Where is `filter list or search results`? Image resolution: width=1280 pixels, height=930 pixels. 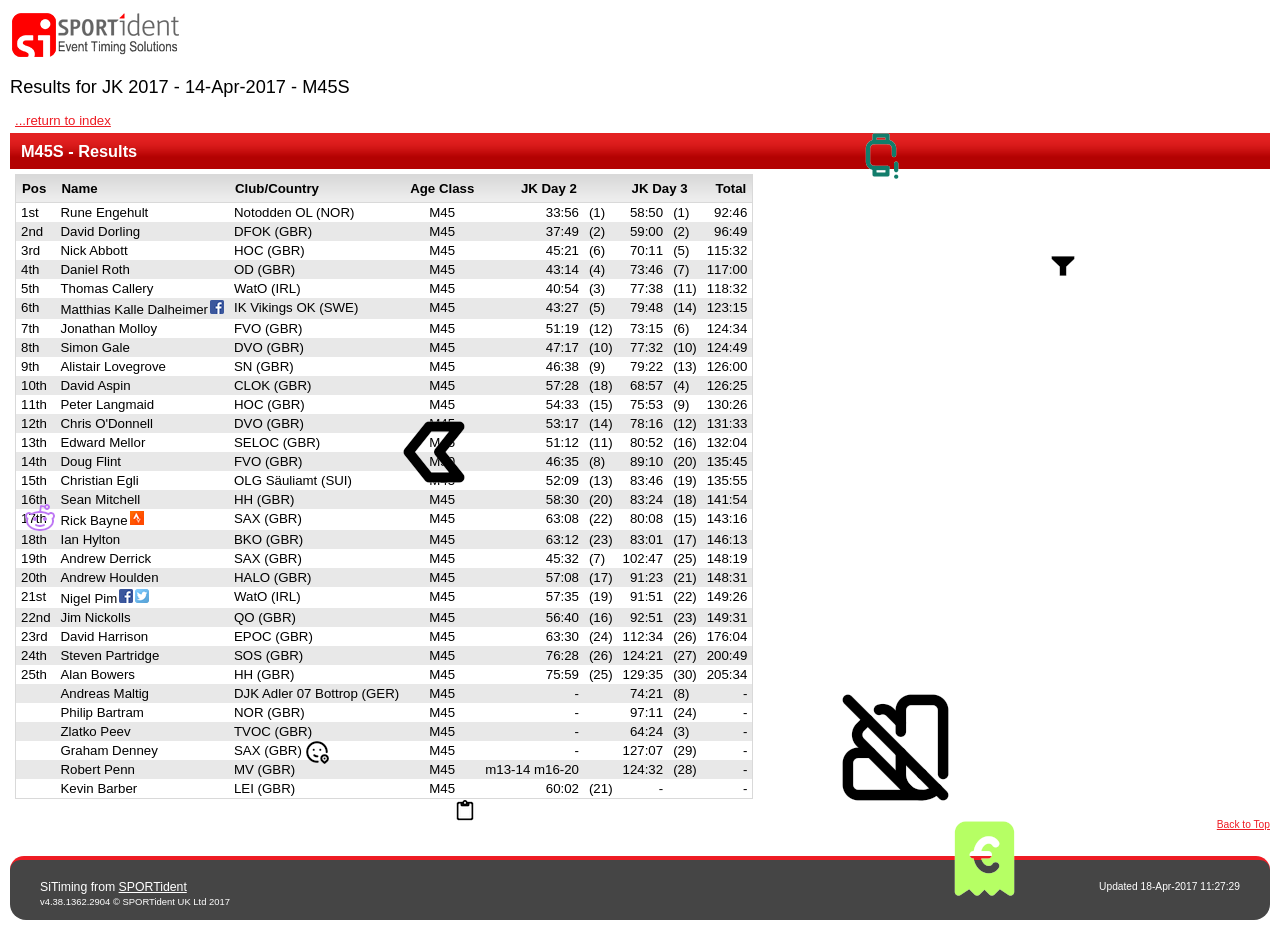
filter list or search results is located at coordinates (1063, 266).